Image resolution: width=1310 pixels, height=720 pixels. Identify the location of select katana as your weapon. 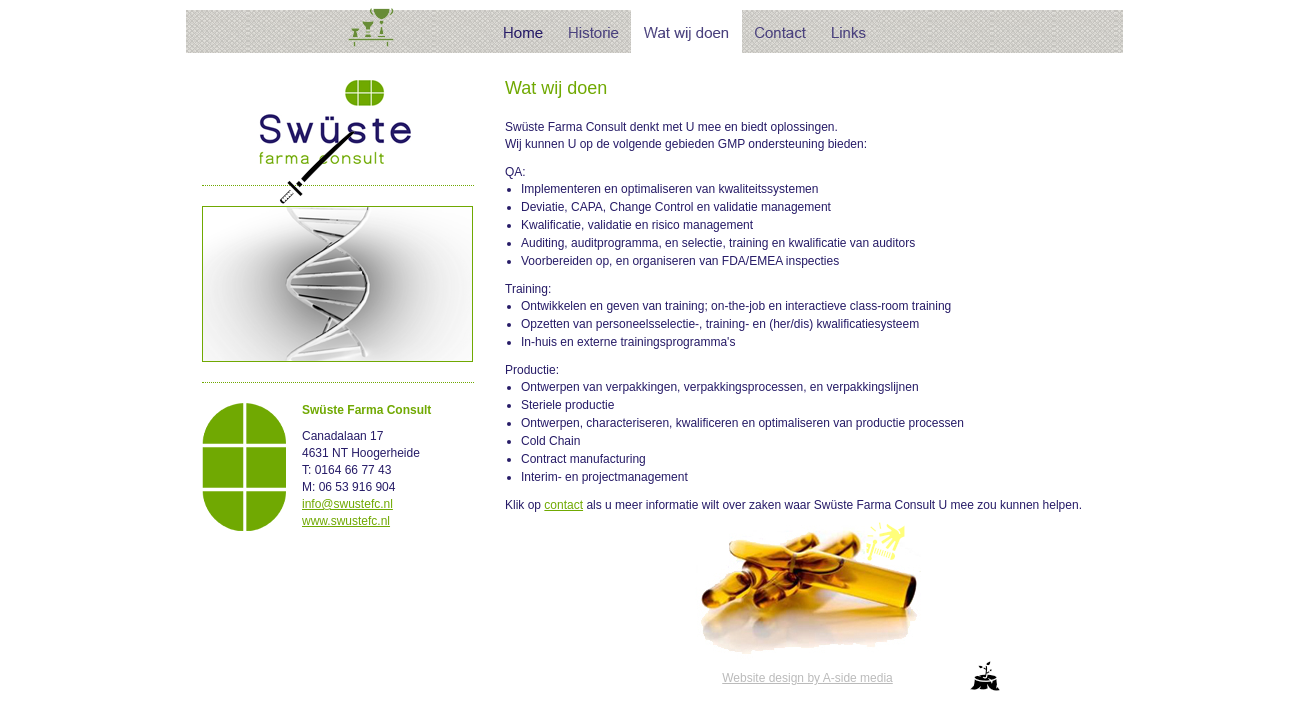
(317, 167).